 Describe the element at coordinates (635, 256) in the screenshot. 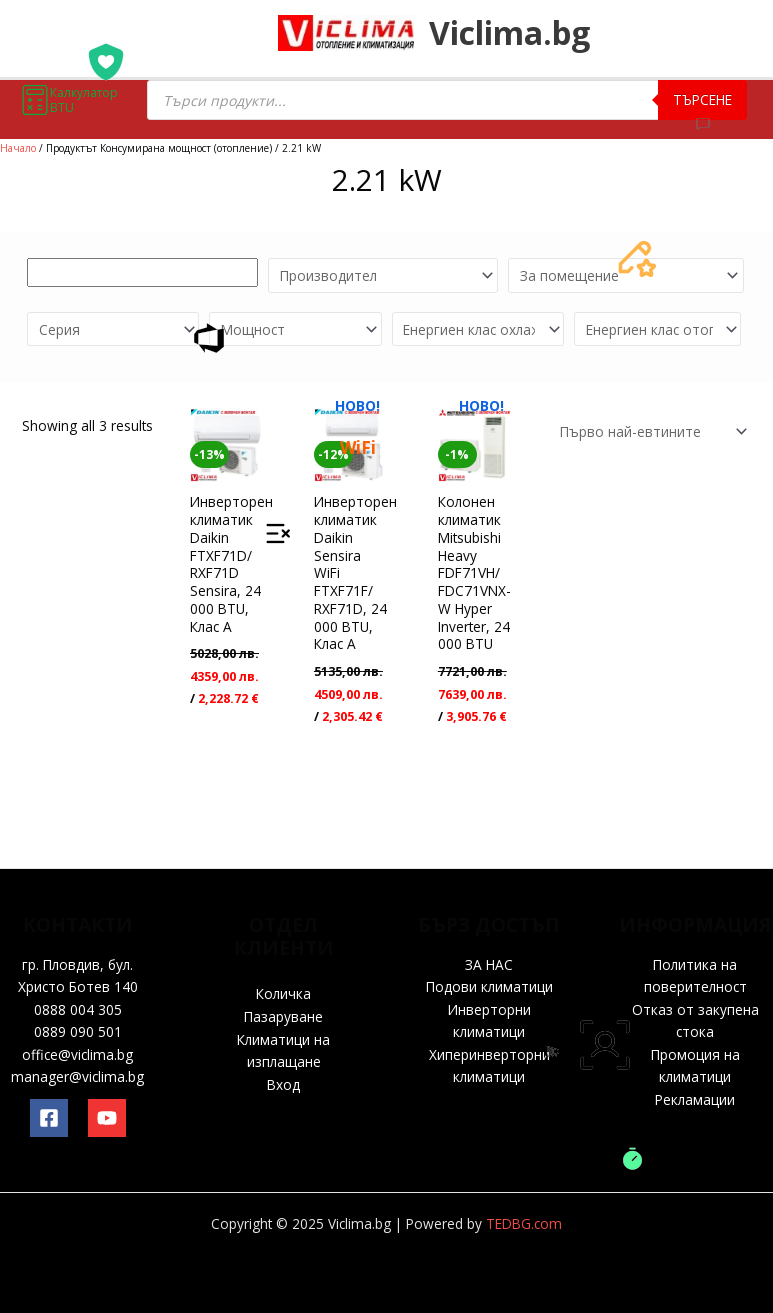

I see `rate or review your edits` at that location.